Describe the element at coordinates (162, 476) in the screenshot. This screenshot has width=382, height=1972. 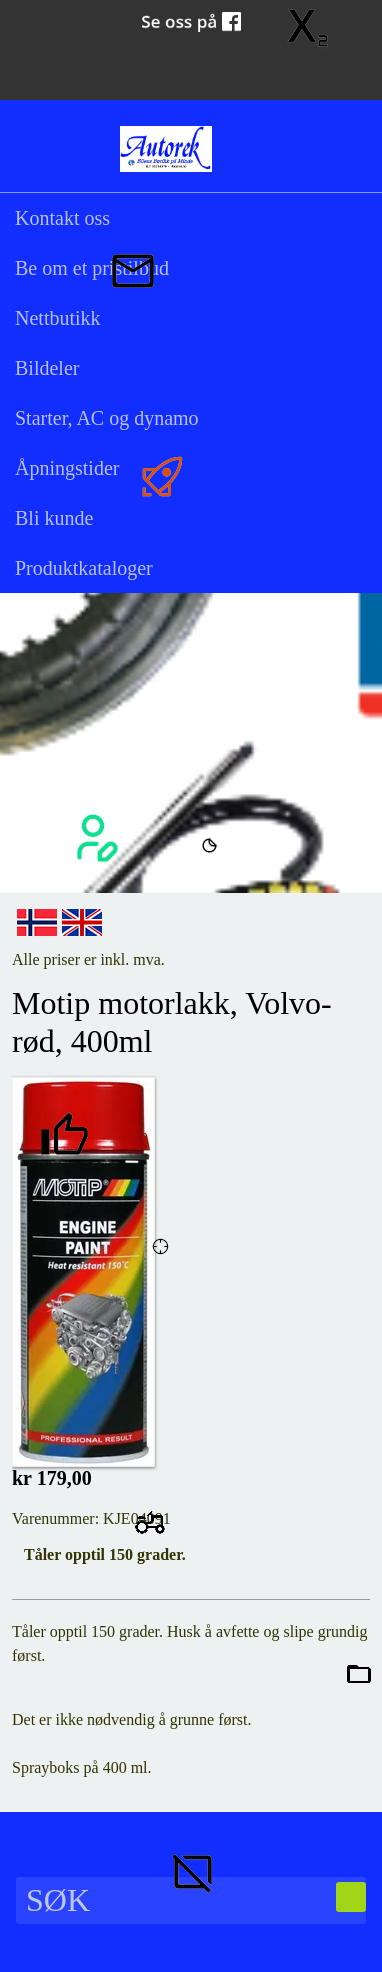
I see `launch or deploy a project` at that location.